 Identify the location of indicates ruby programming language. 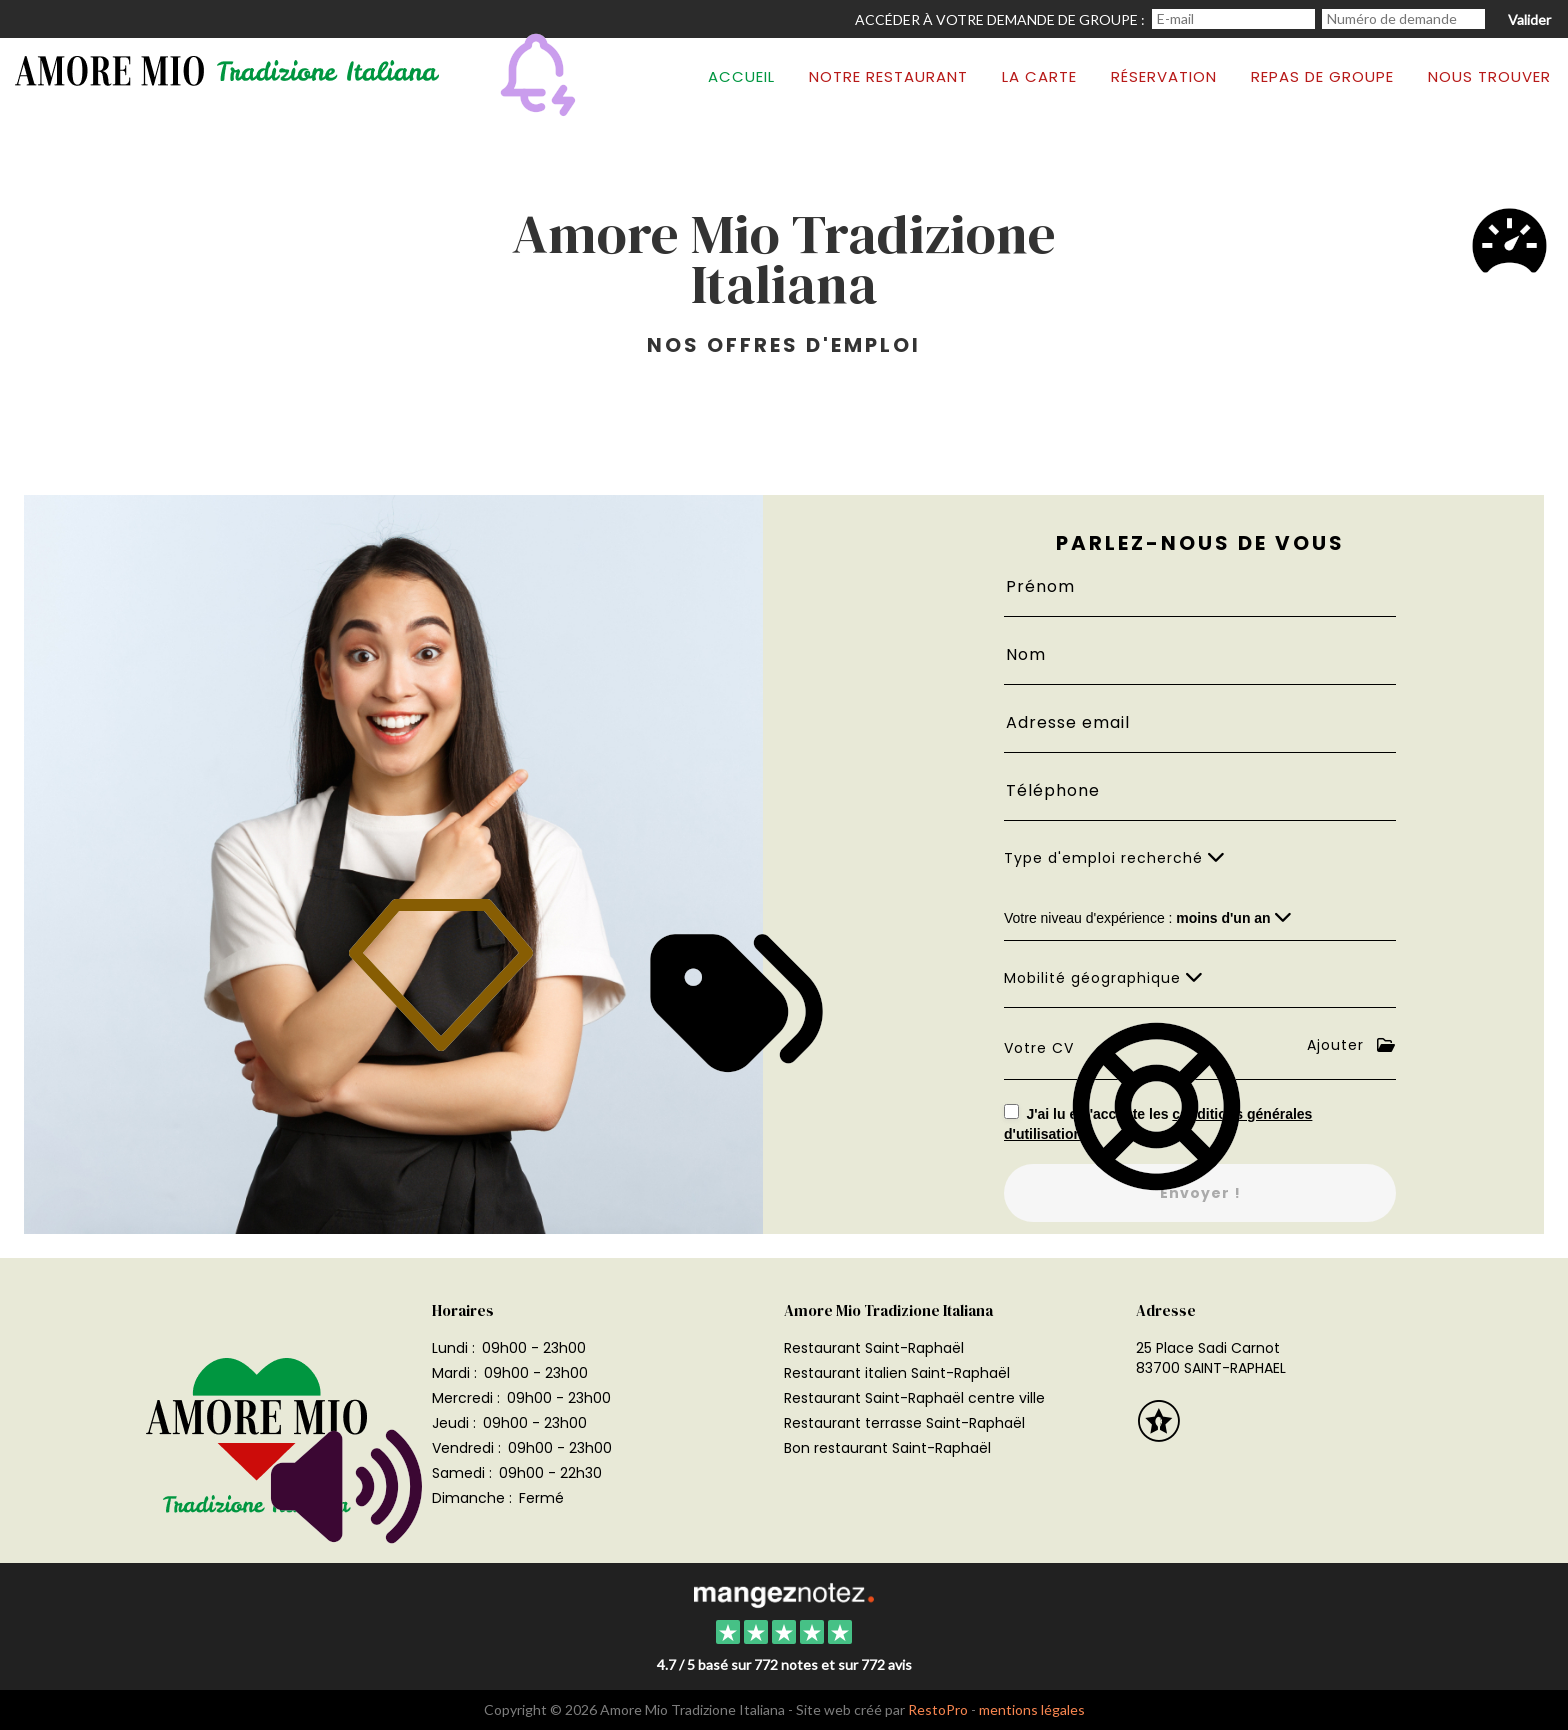
(441, 971).